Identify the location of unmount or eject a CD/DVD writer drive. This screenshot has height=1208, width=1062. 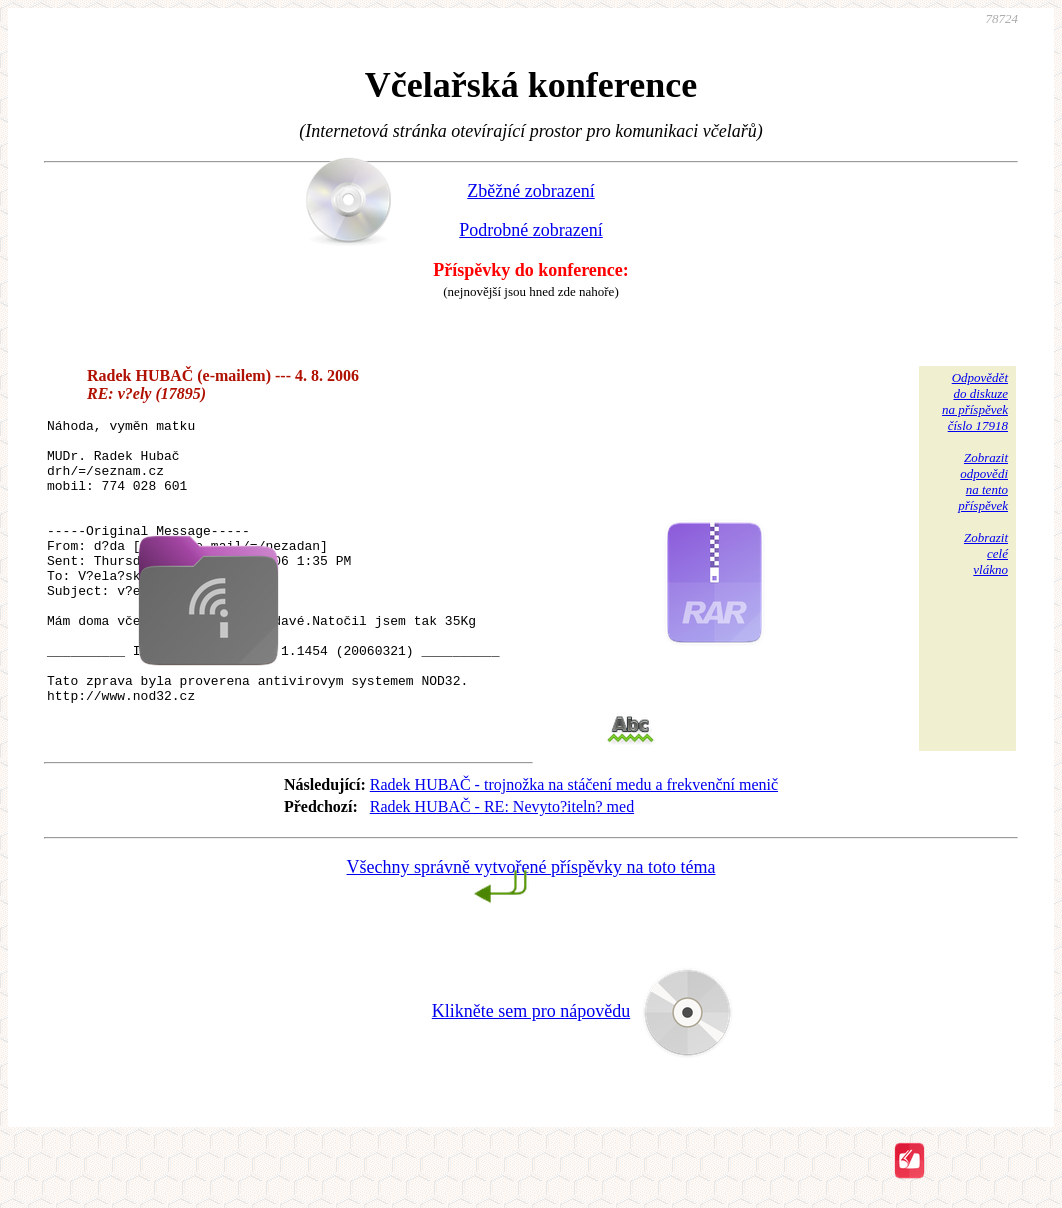
(687, 1012).